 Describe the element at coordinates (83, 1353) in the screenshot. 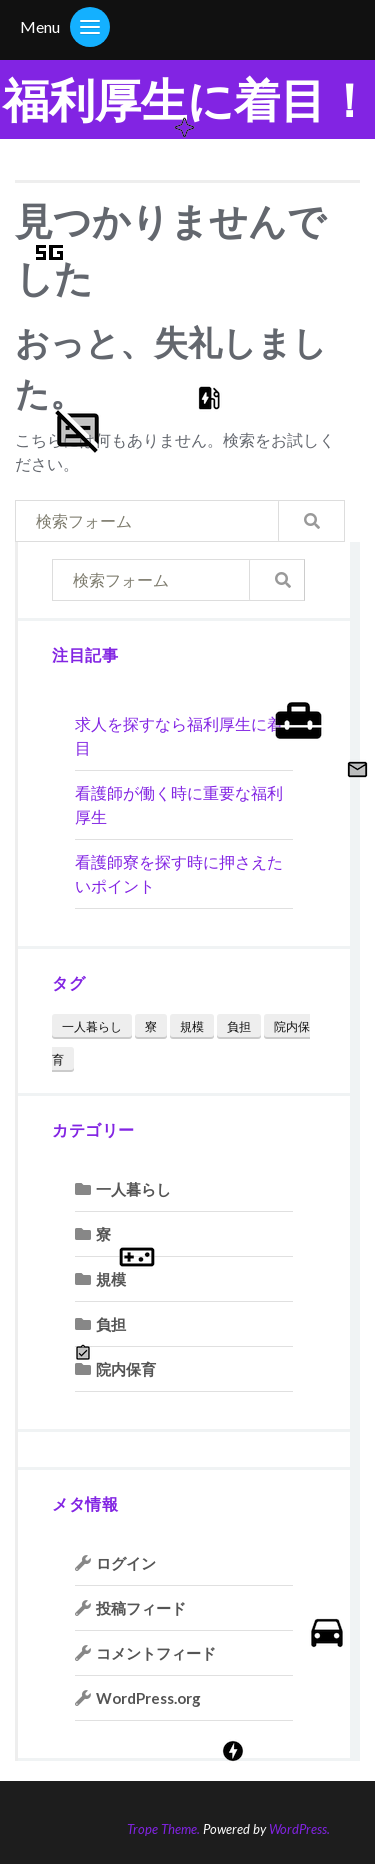

I see `view completed tasks or assignments` at that location.